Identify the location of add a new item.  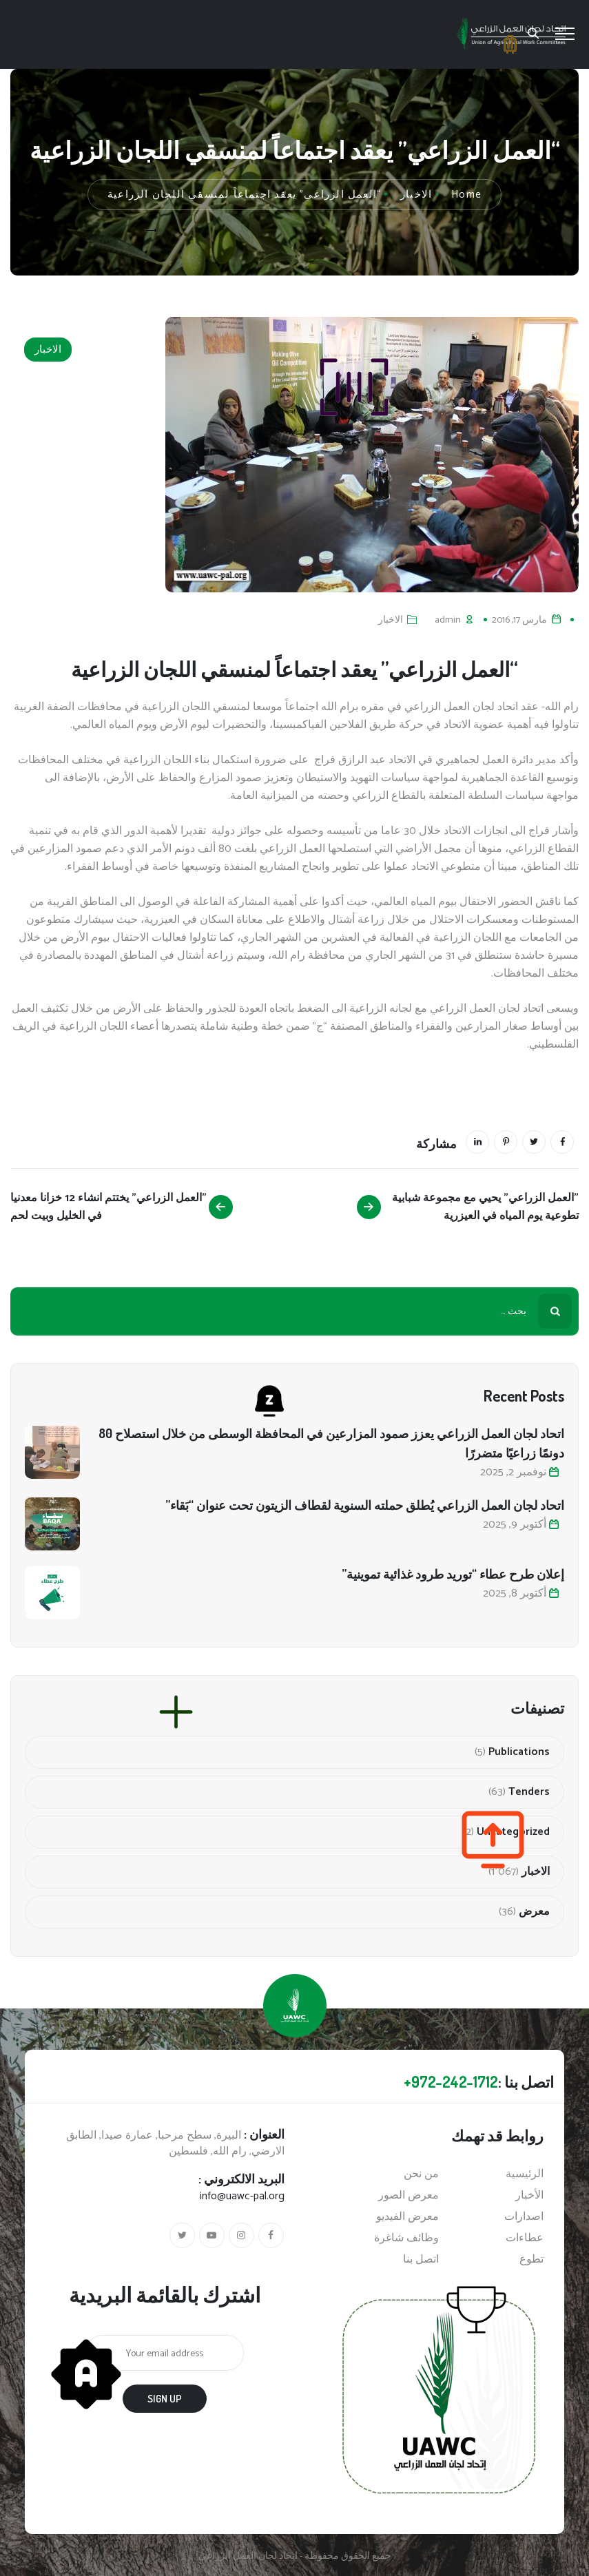
(176, 1712).